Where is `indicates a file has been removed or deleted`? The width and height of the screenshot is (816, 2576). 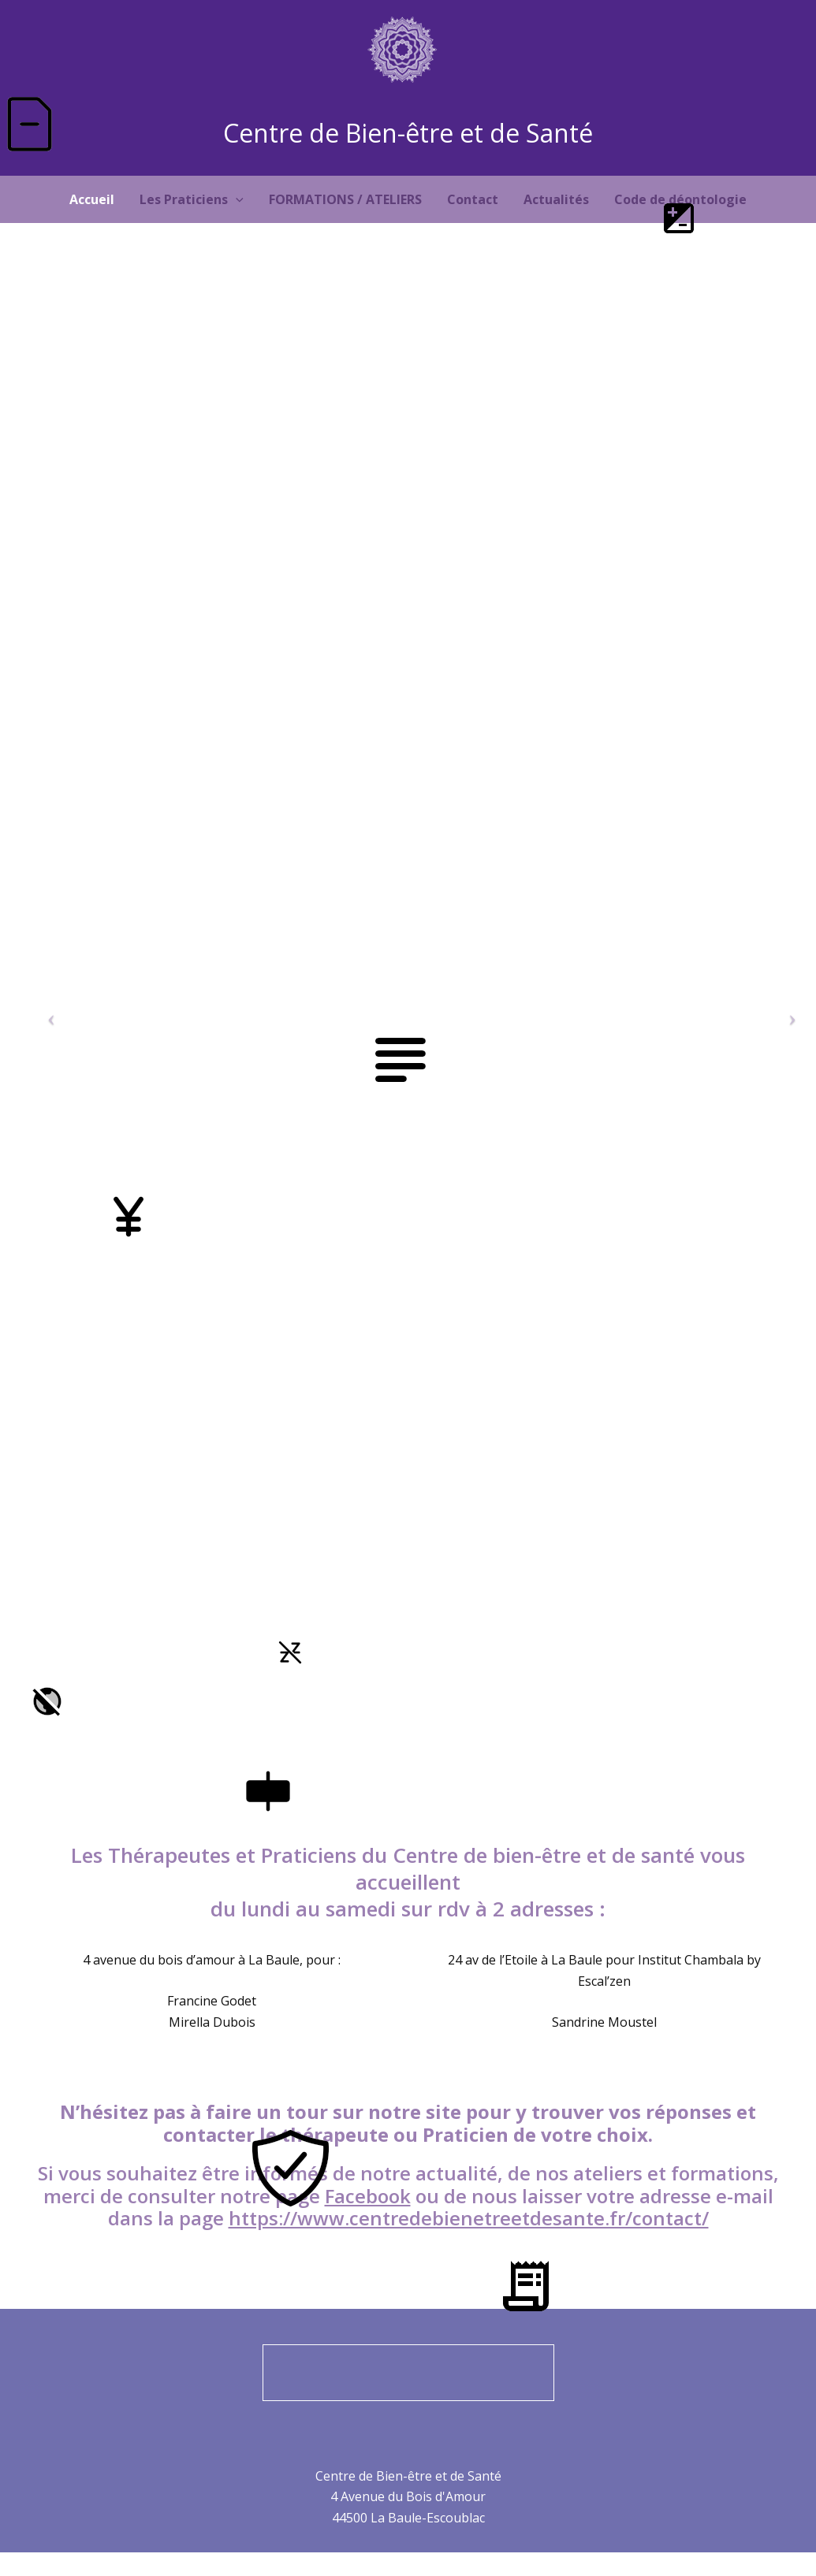 indicates a file has been removed or deleted is located at coordinates (29, 124).